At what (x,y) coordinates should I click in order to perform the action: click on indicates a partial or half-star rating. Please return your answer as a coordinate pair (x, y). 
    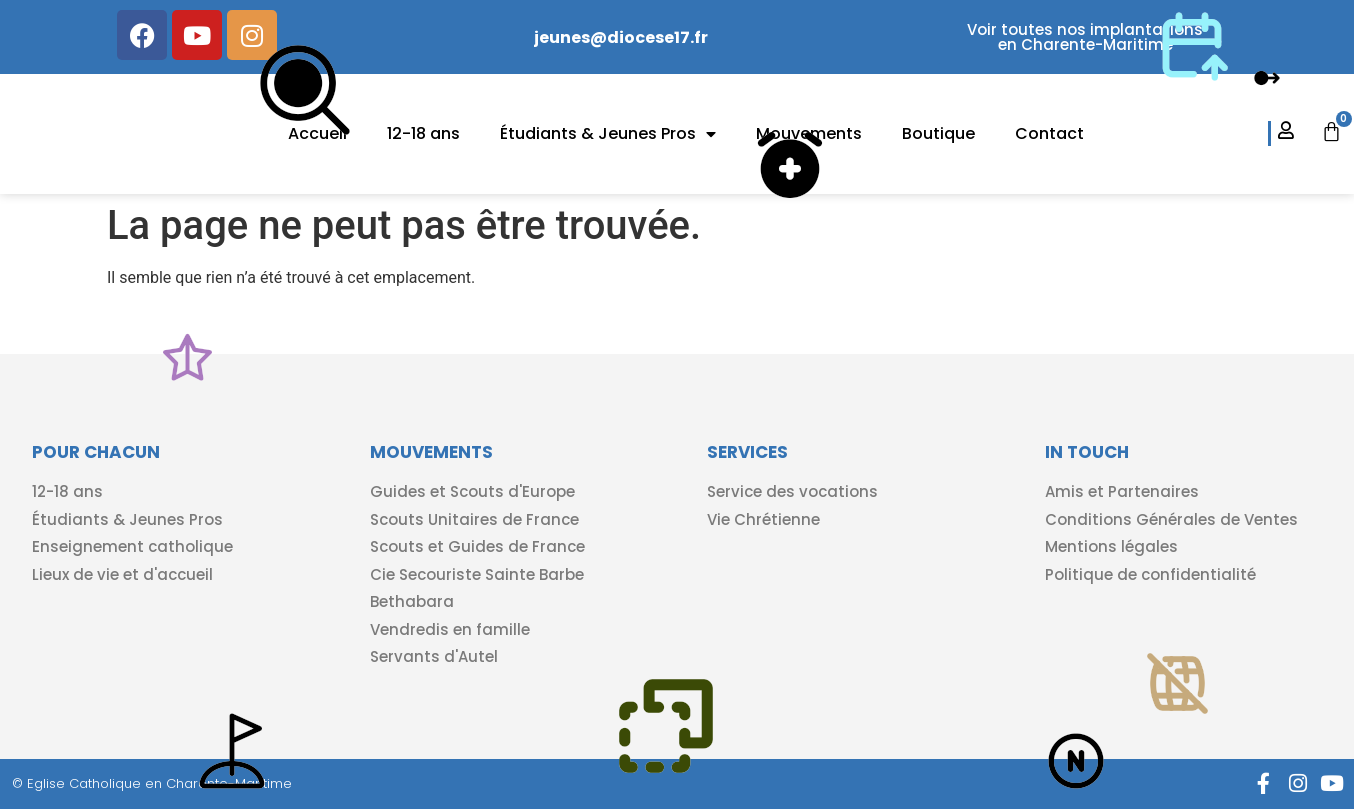
    Looking at the image, I should click on (187, 359).